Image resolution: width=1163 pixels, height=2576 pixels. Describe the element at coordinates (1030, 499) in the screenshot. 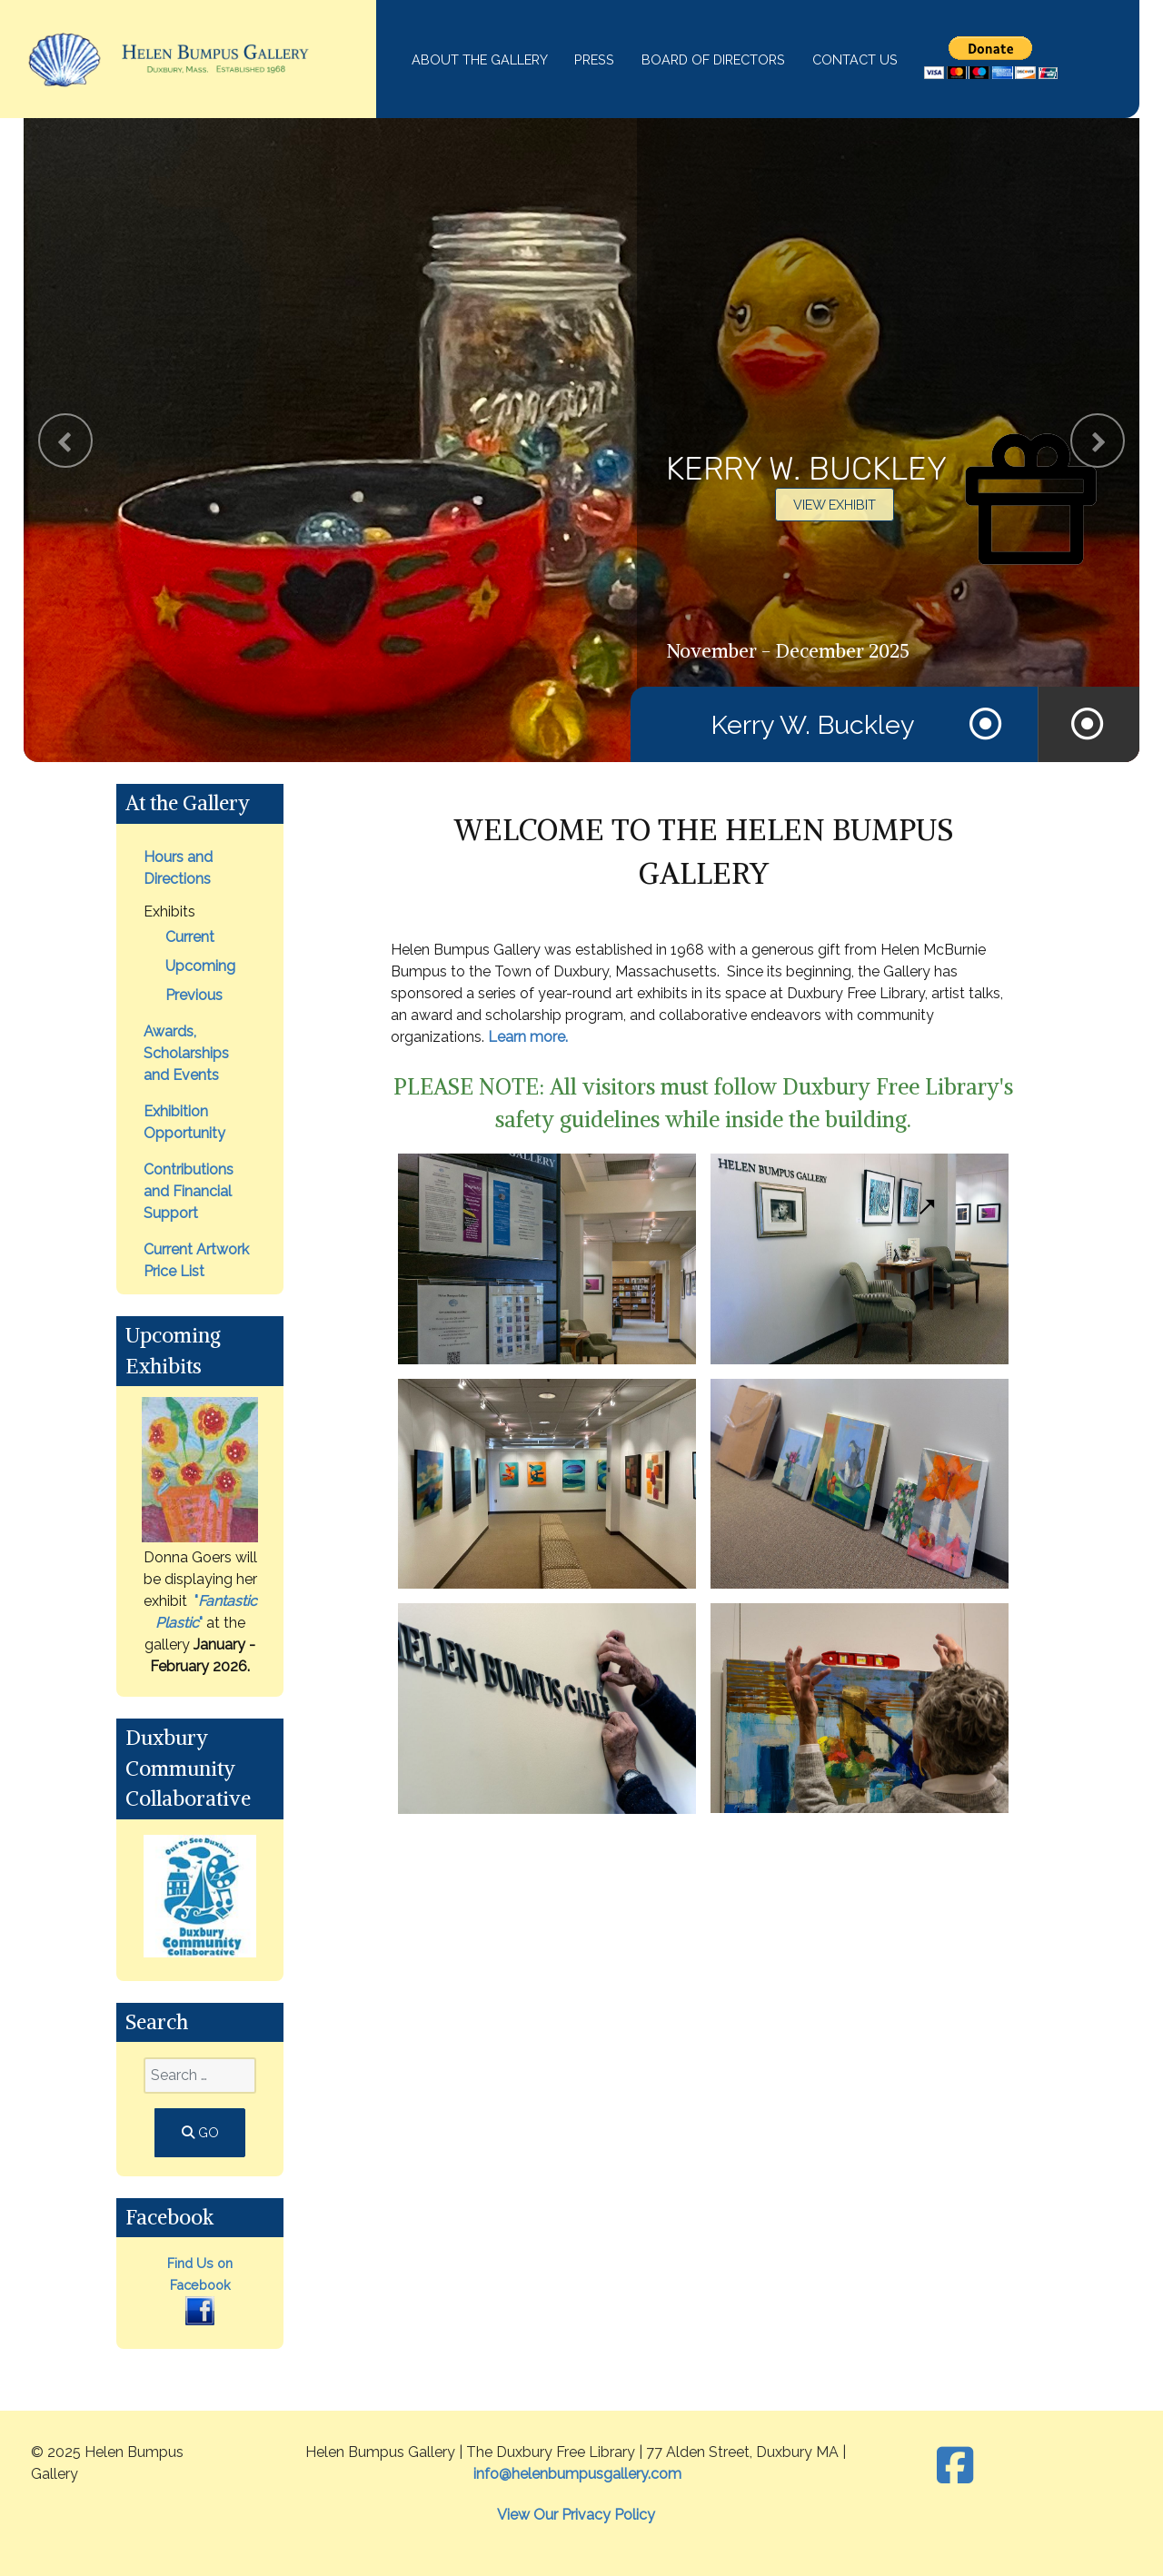

I see `view available rewards or gifts` at that location.